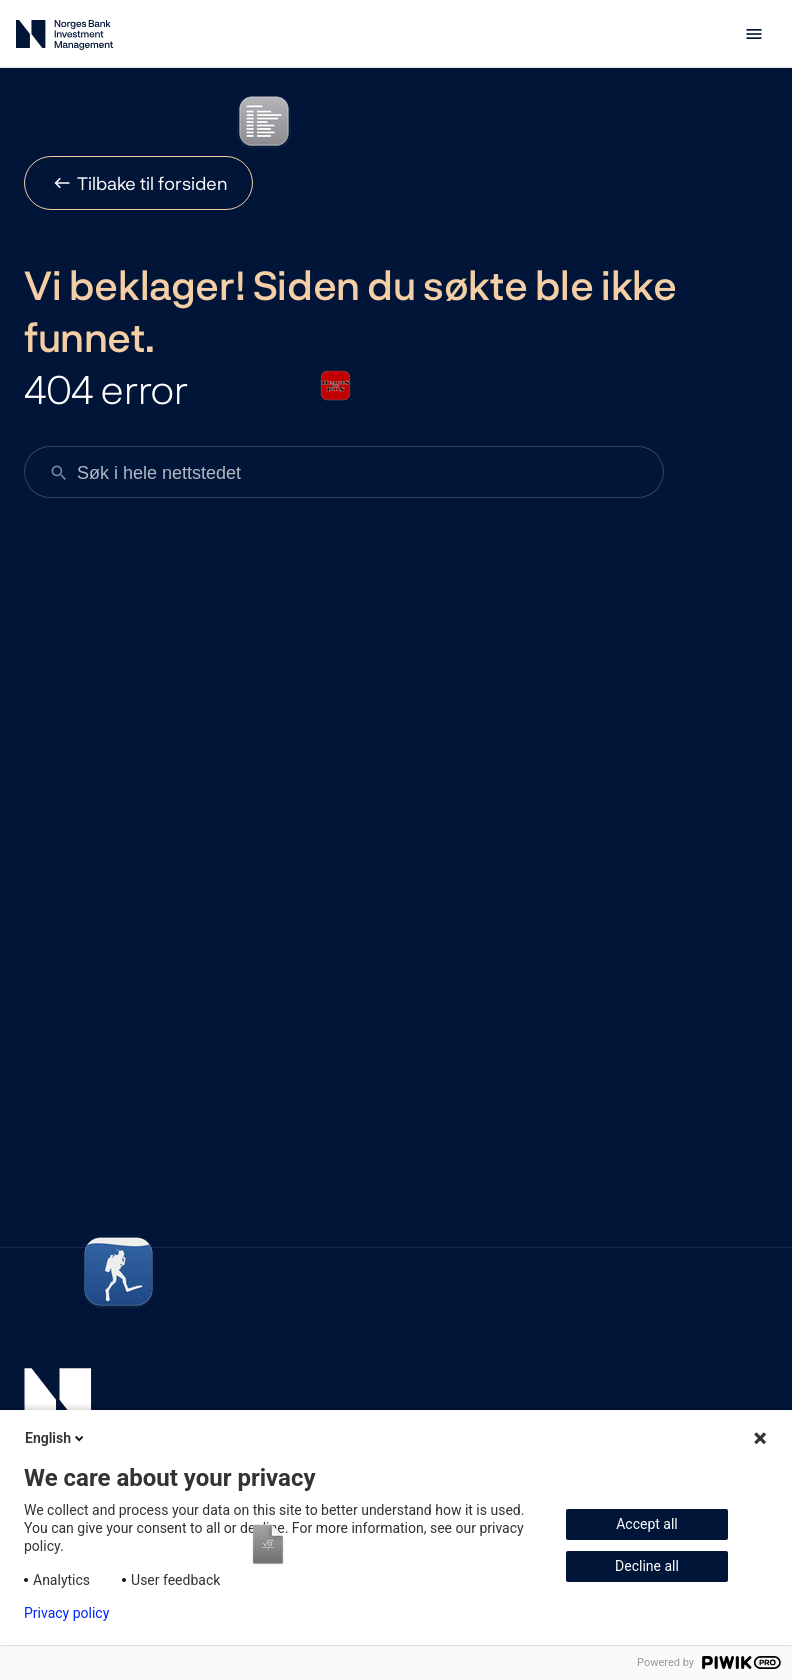  Describe the element at coordinates (268, 1545) in the screenshot. I see `open an opendocument formula file` at that location.